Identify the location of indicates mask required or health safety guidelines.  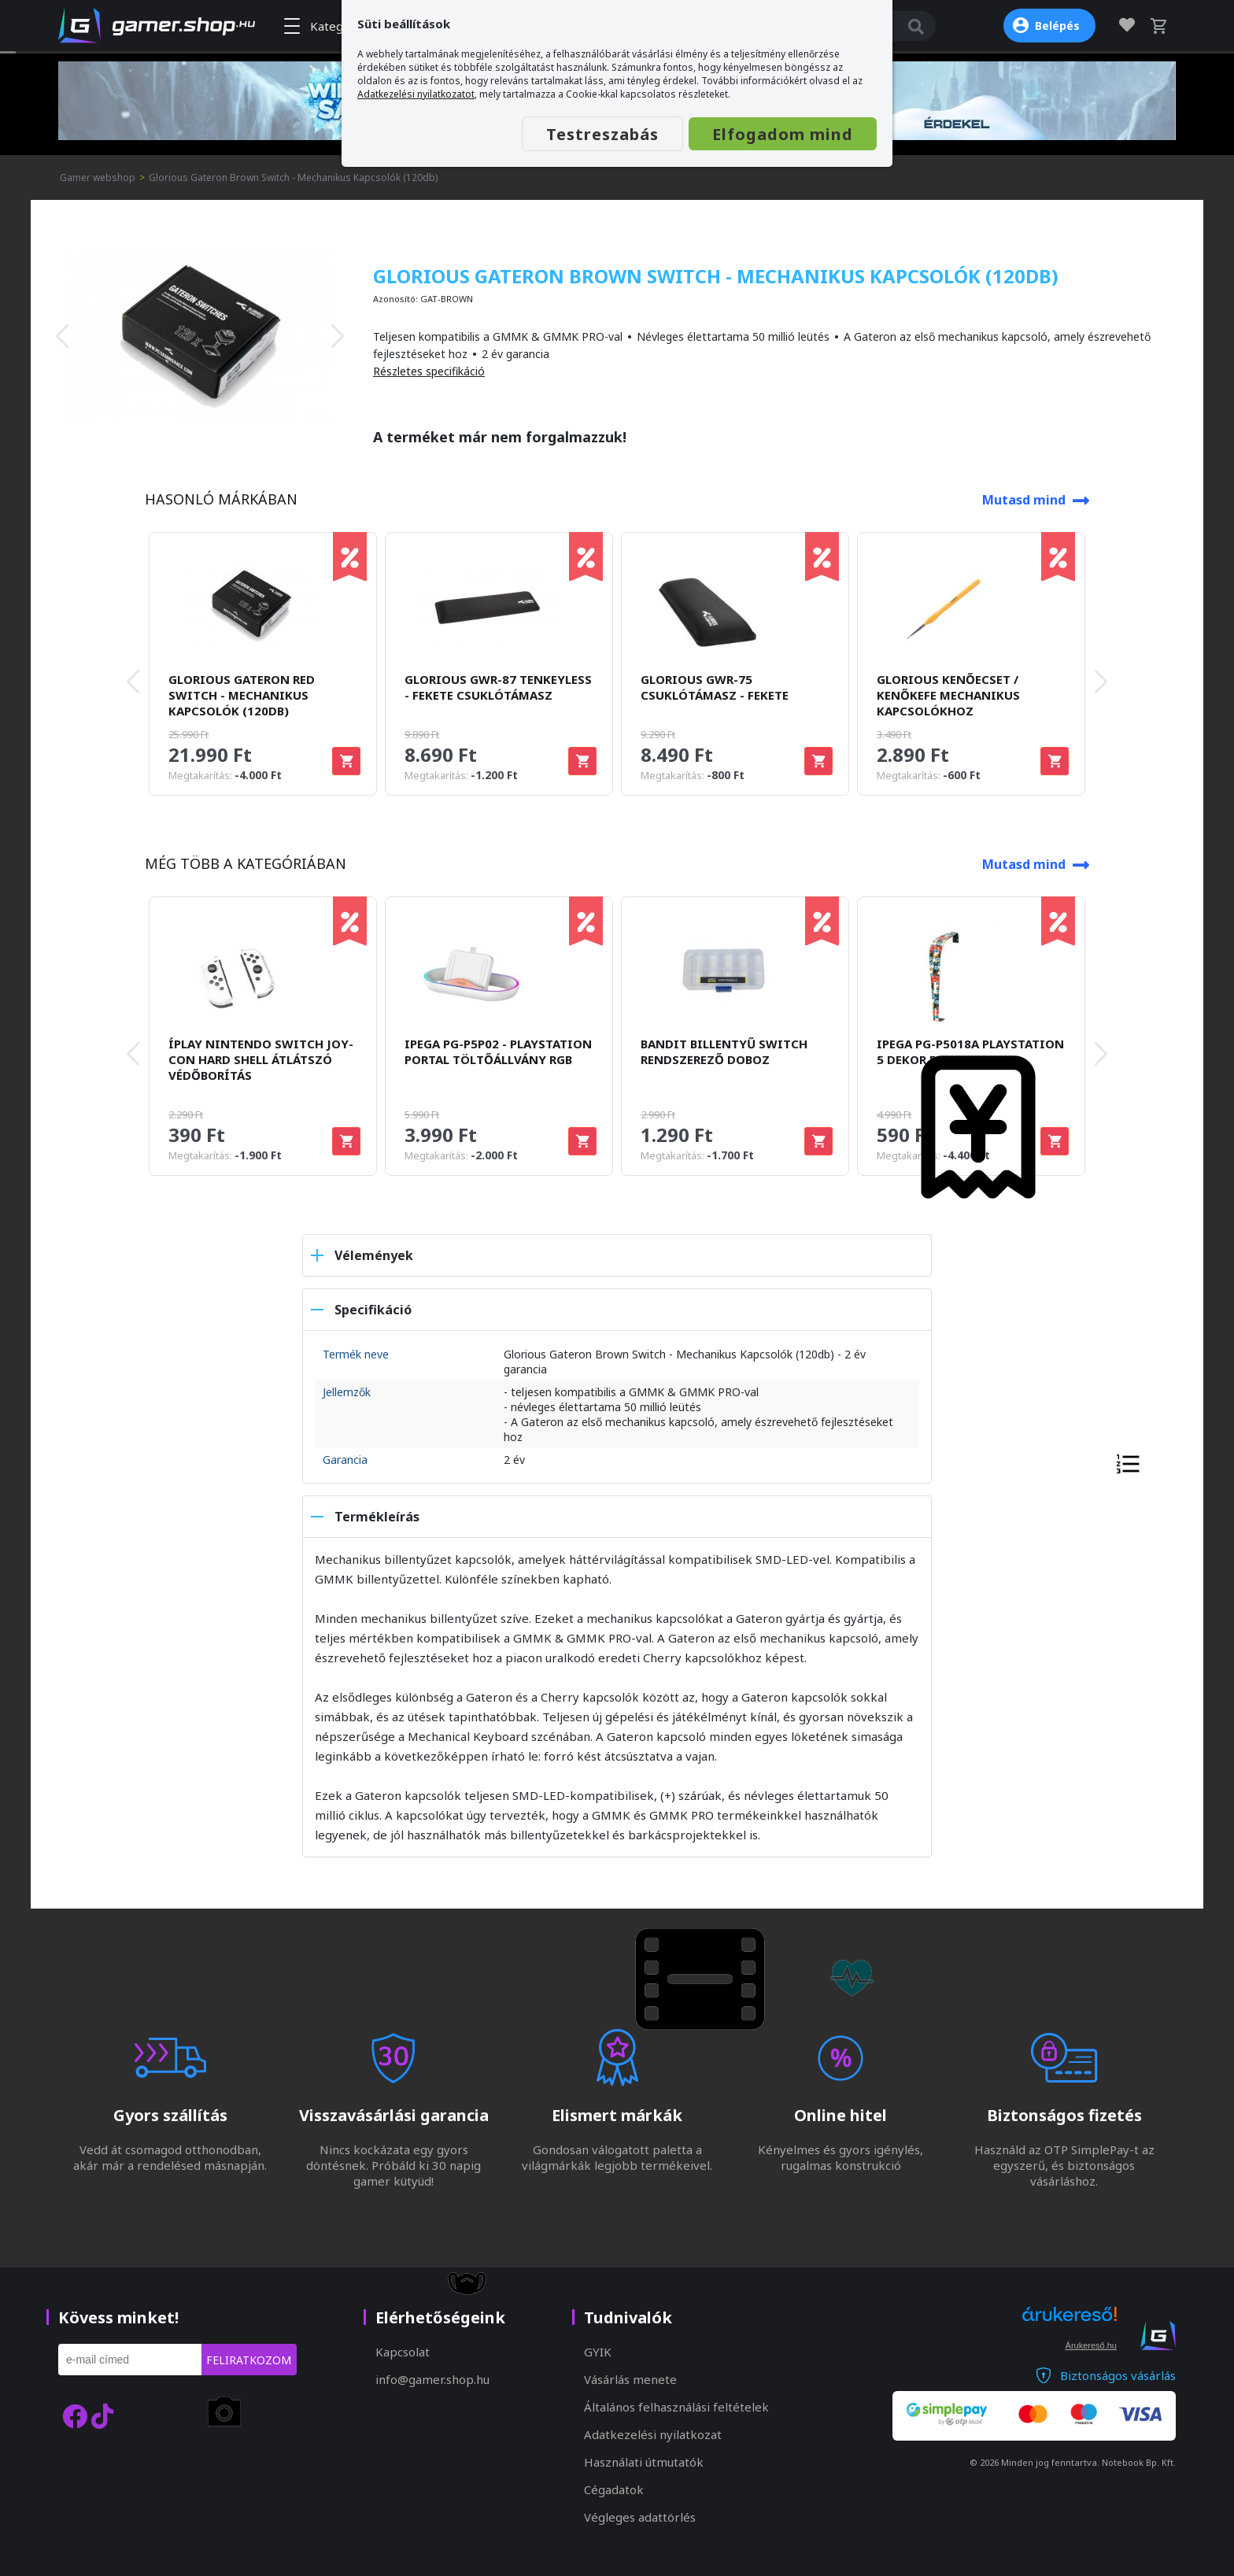
(467, 2283).